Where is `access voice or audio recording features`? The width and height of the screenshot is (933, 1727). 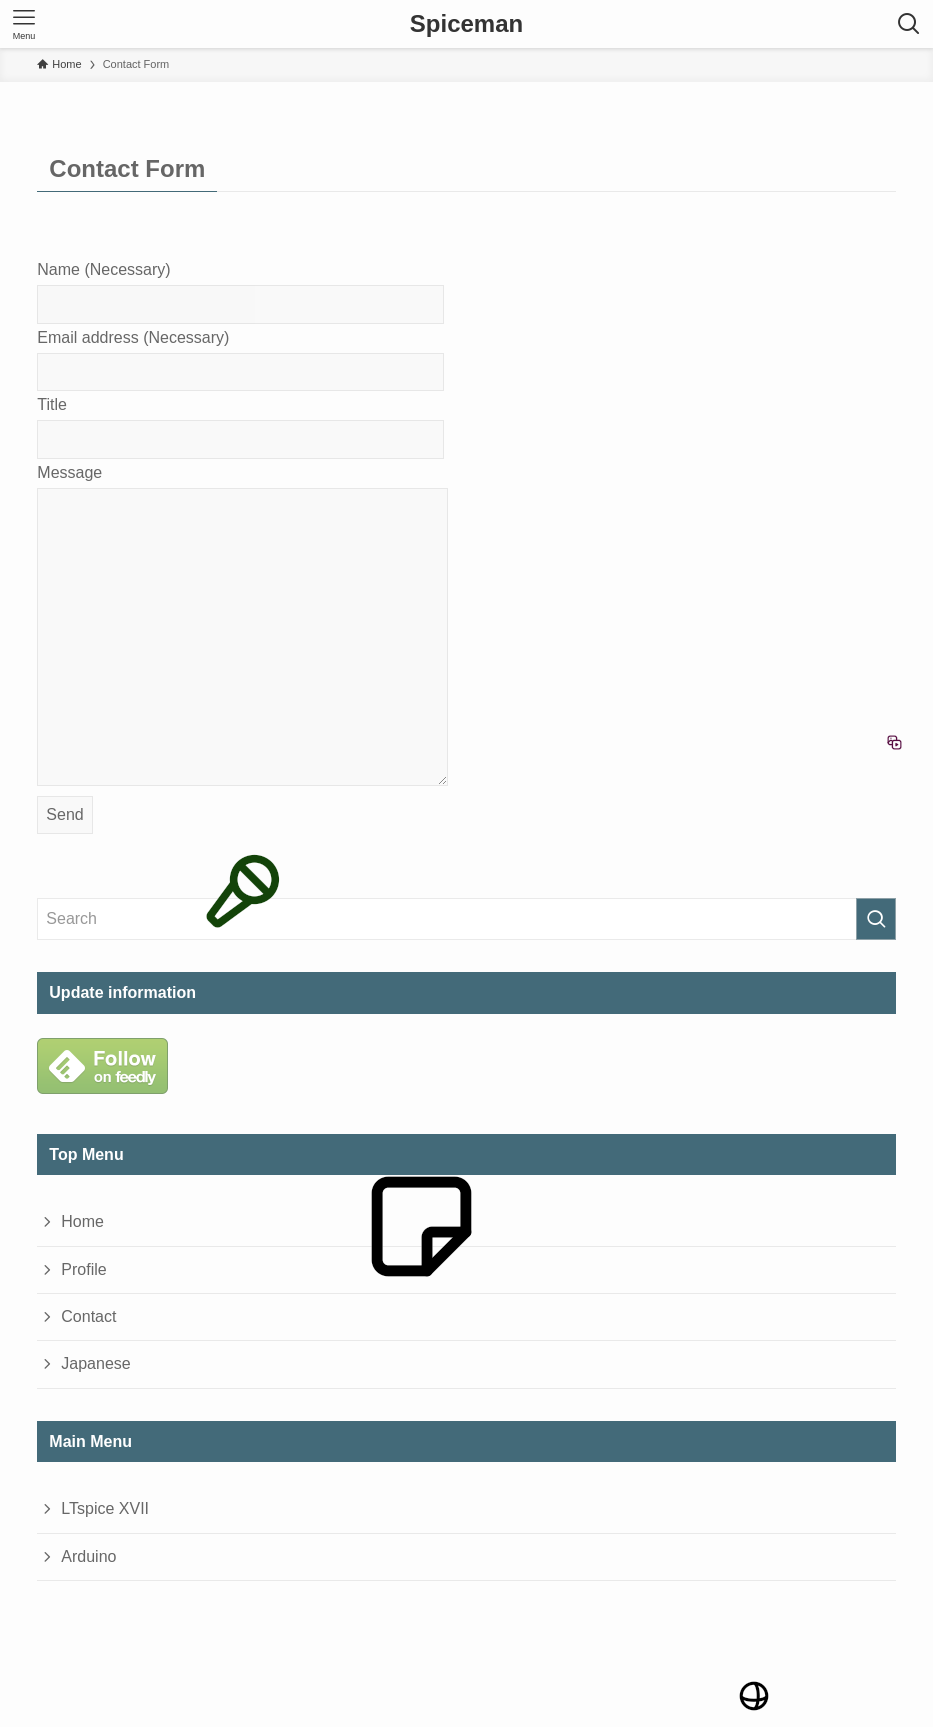
access voice or audio recording features is located at coordinates (241, 892).